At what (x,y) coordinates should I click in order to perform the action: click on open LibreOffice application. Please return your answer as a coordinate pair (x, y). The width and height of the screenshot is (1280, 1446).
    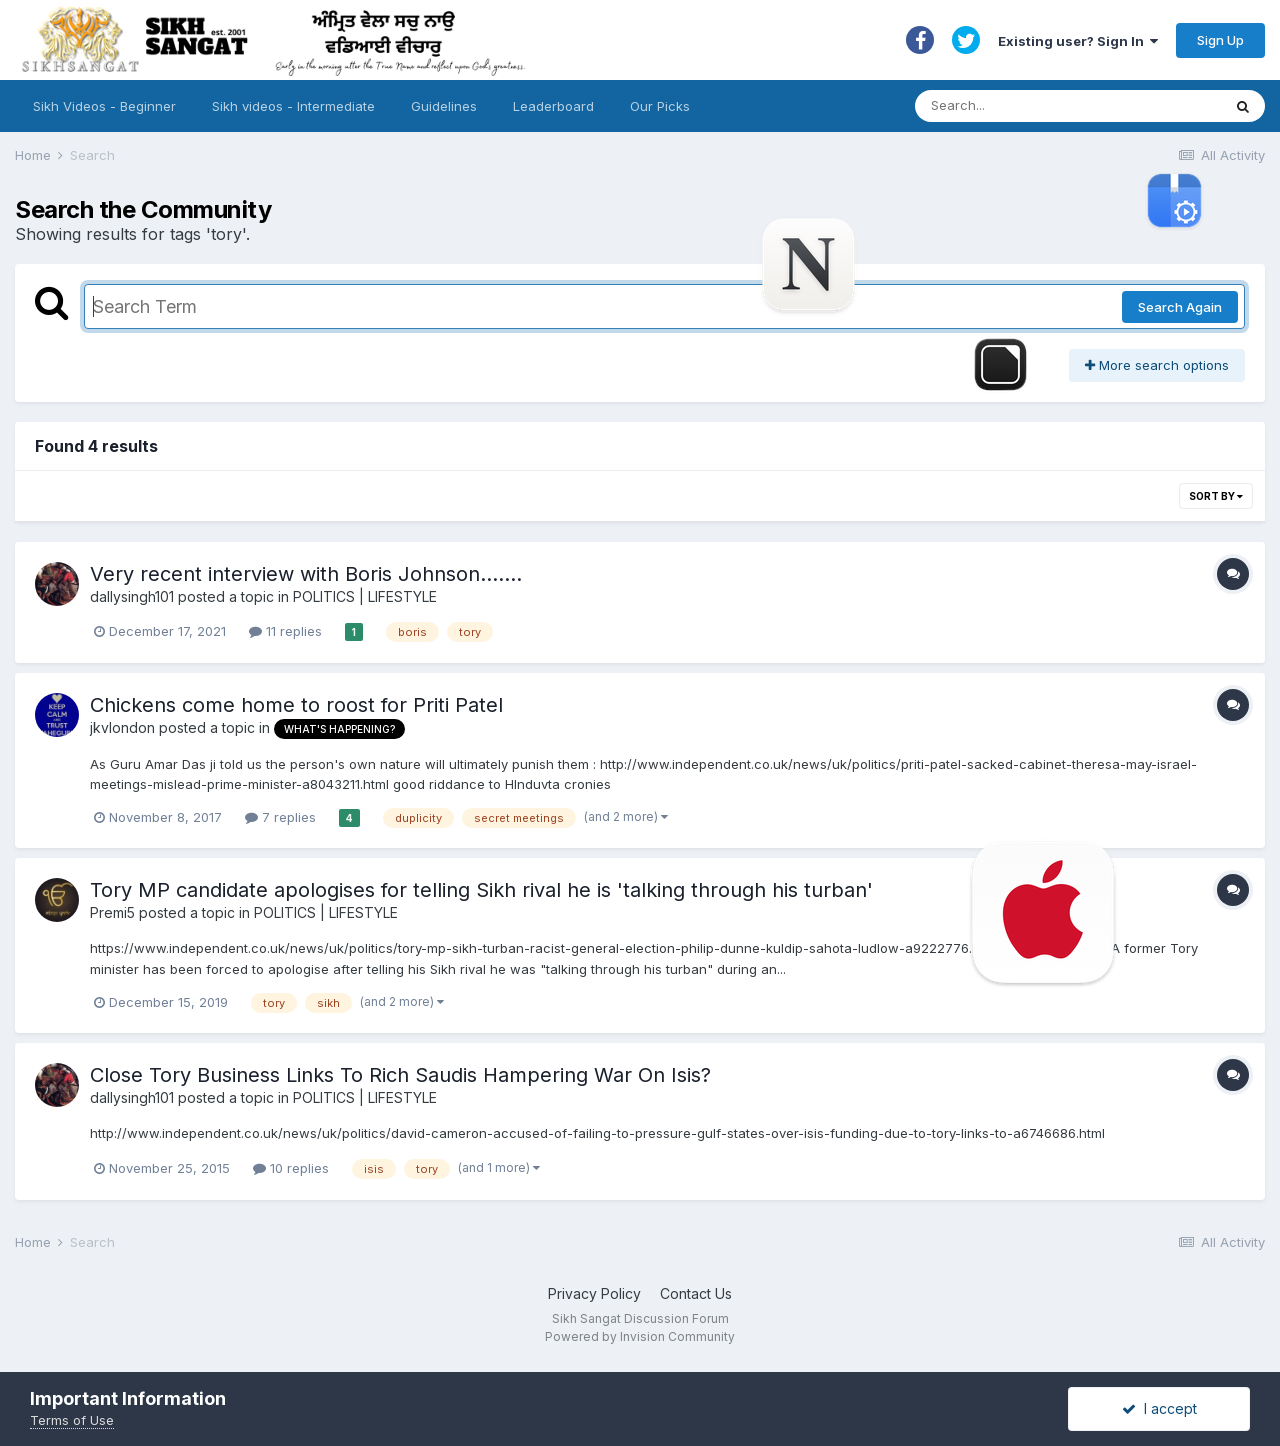
    Looking at the image, I should click on (1000, 364).